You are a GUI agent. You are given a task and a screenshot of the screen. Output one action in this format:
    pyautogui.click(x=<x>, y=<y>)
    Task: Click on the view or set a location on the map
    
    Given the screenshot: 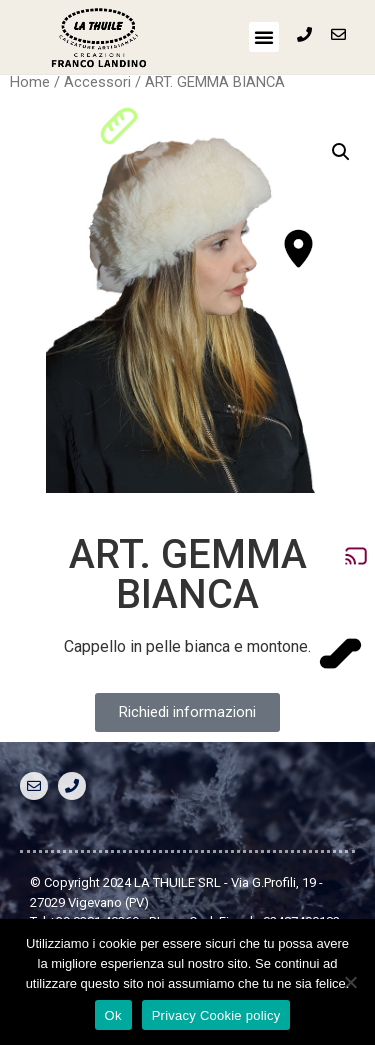 What is the action you would take?
    pyautogui.click(x=298, y=248)
    